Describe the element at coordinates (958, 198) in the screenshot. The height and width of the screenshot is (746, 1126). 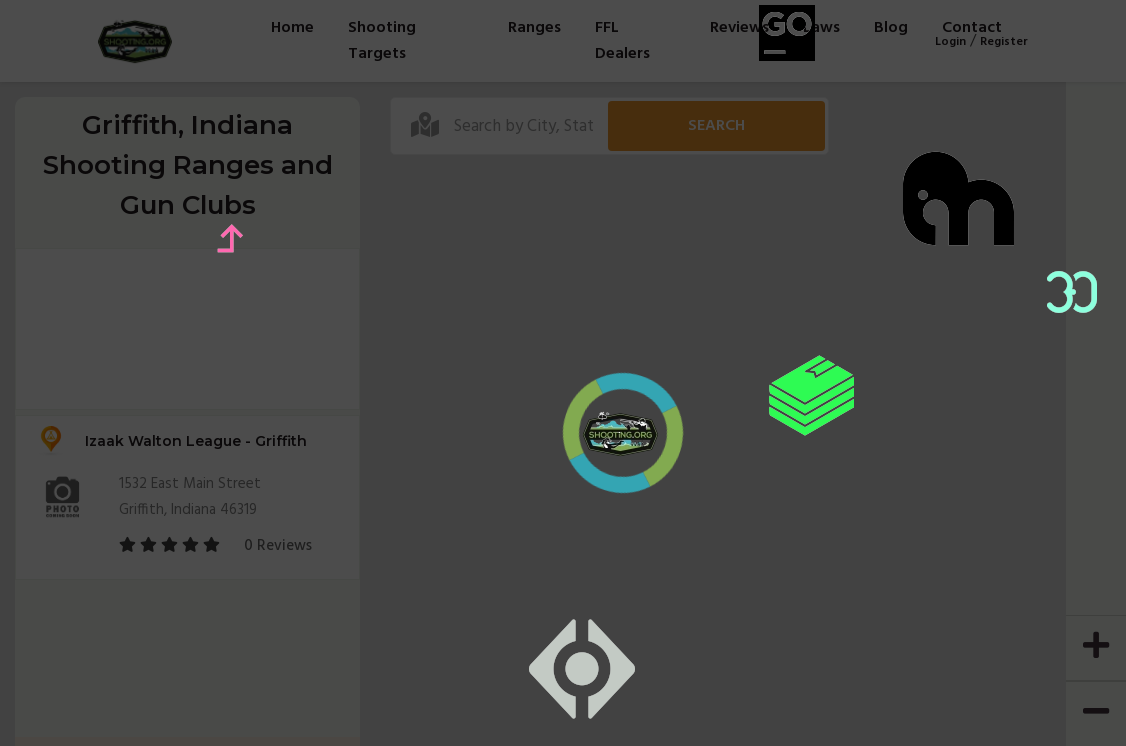
I see `migadu email hosting service logo` at that location.